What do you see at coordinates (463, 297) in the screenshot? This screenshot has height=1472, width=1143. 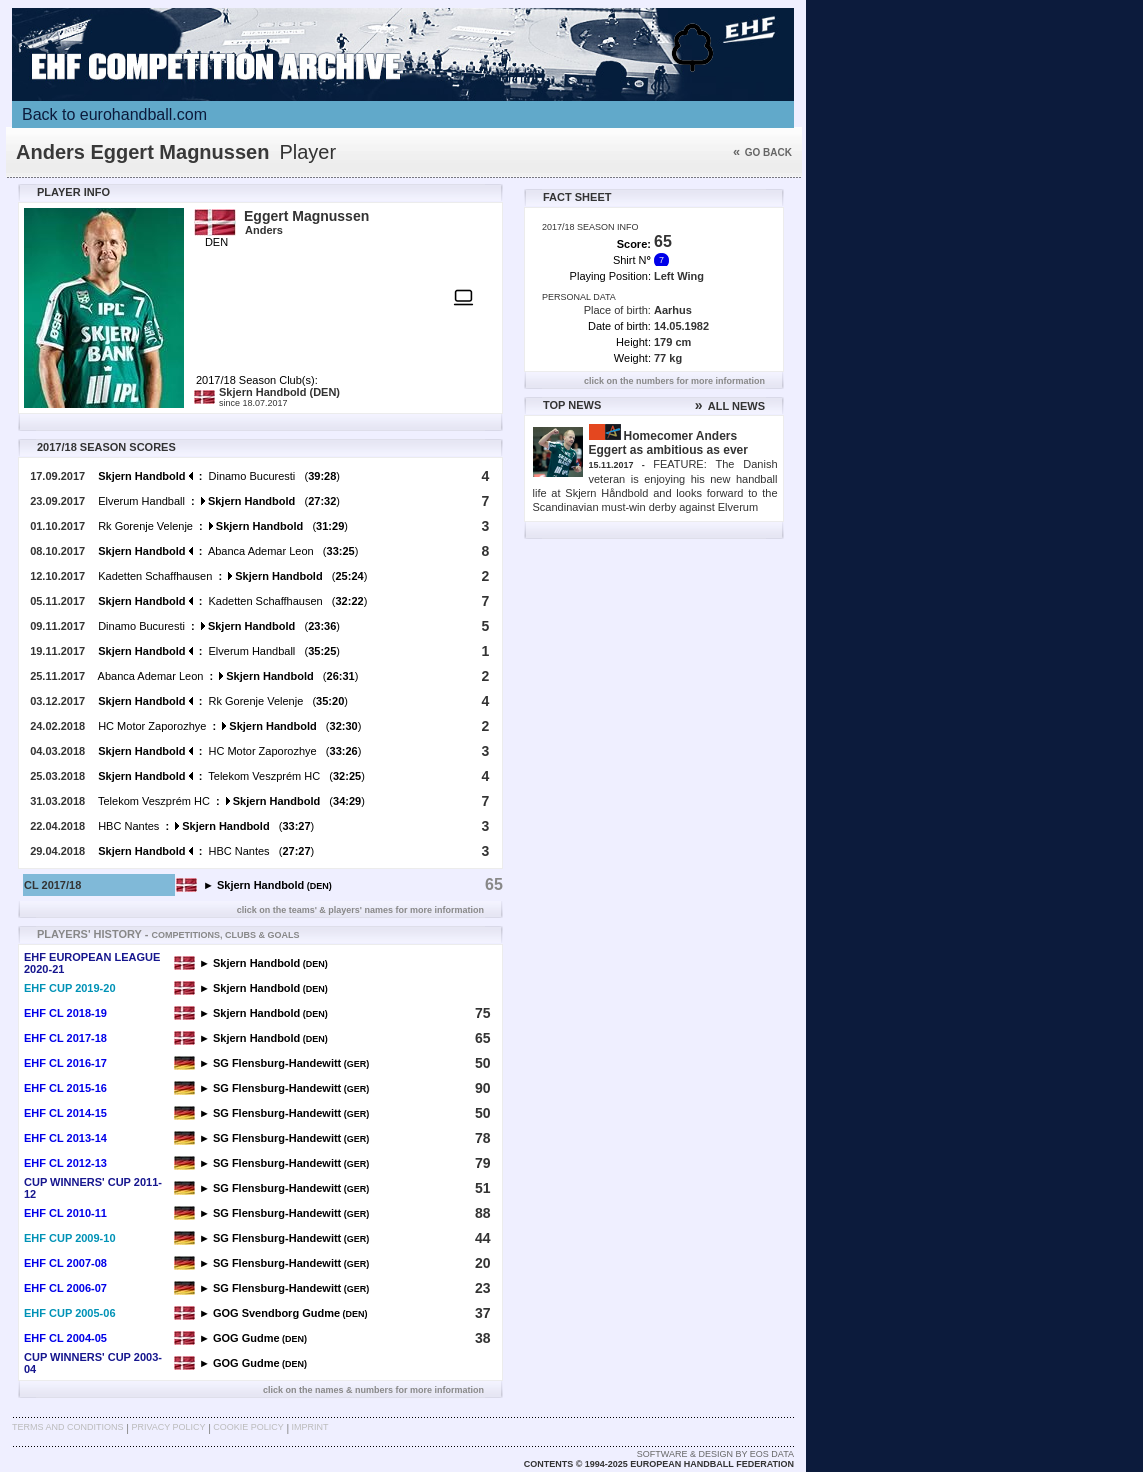 I see `switch to desktop view` at bounding box center [463, 297].